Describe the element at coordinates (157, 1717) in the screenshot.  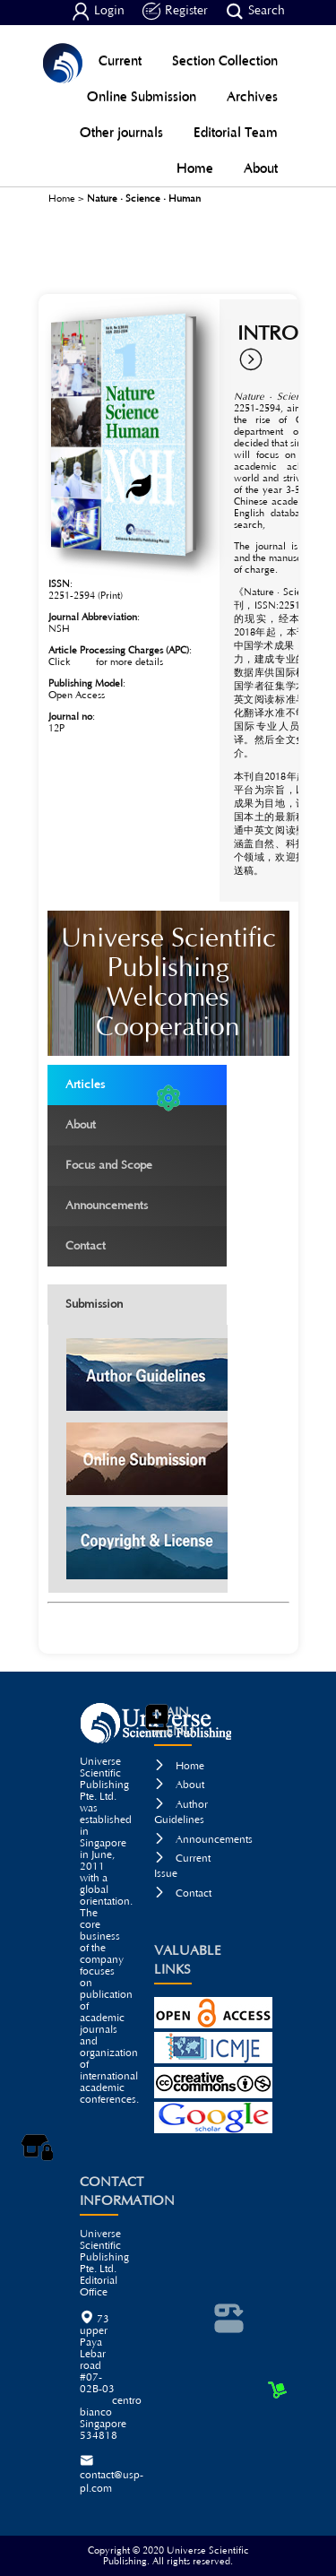
I see `access medical records or health information` at that location.